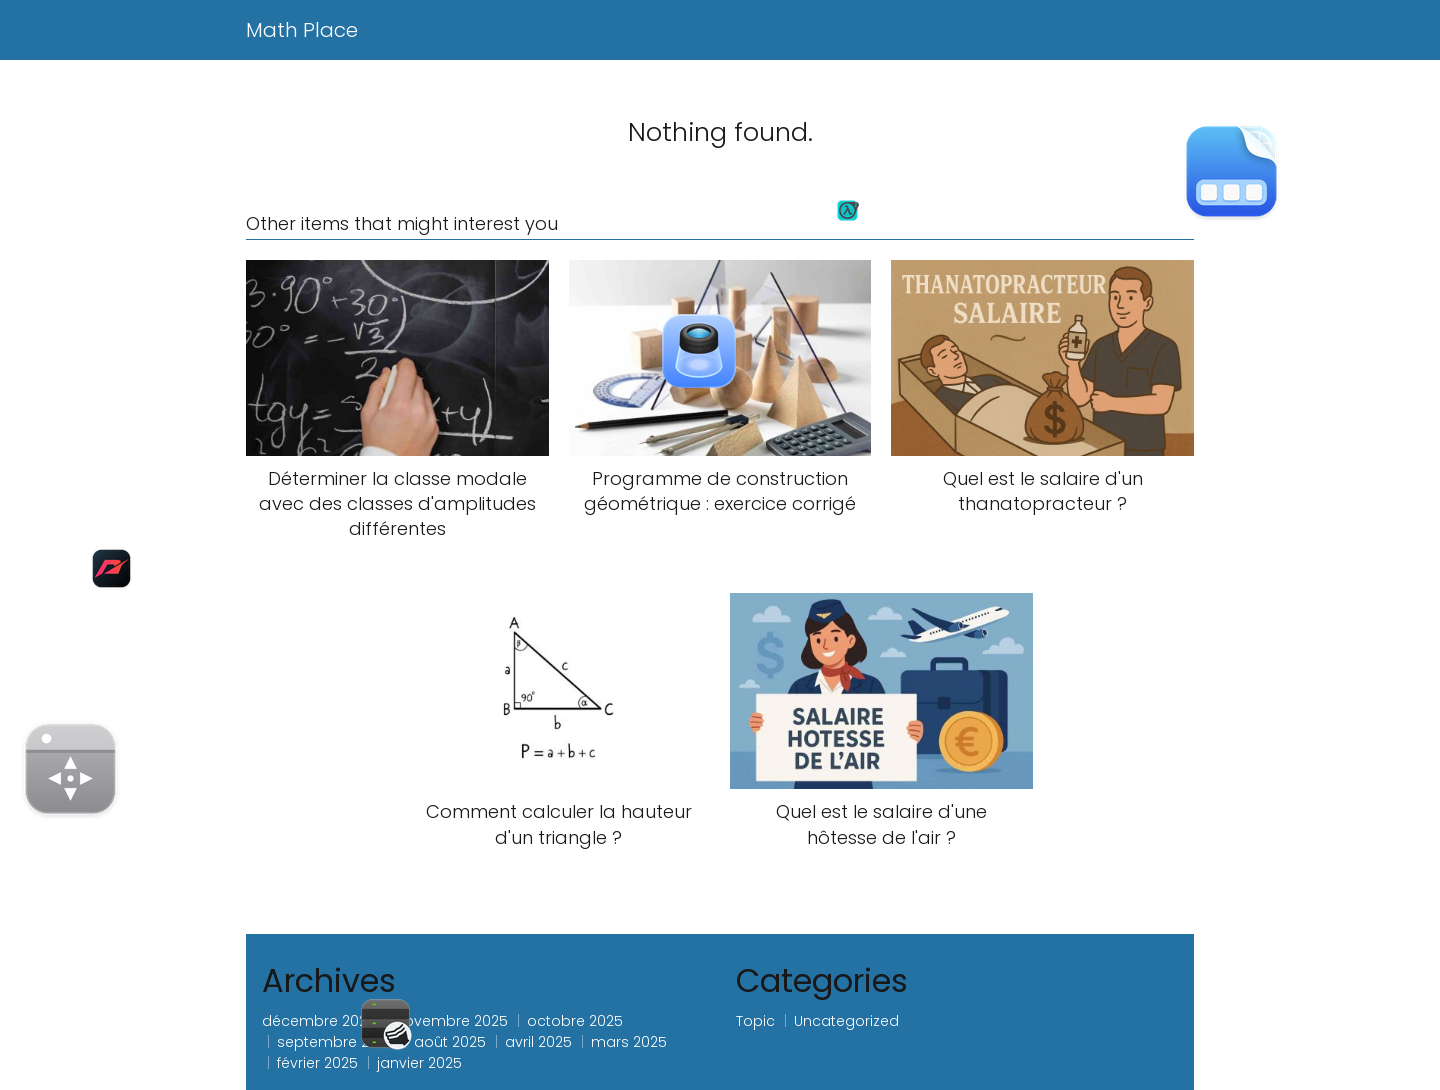 Image resolution: width=1440 pixels, height=1090 pixels. Describe the element at coordinates (847, 210) in the screenshot. I see `launch Half-Life 2: Lost Coast` at that location.